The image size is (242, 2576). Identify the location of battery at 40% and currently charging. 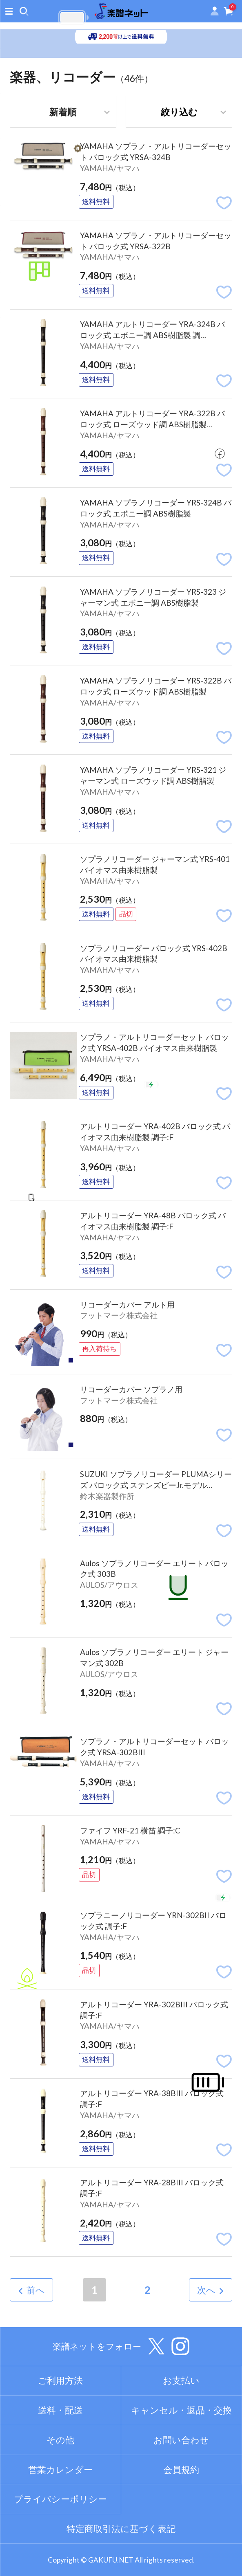
(223, 1897).